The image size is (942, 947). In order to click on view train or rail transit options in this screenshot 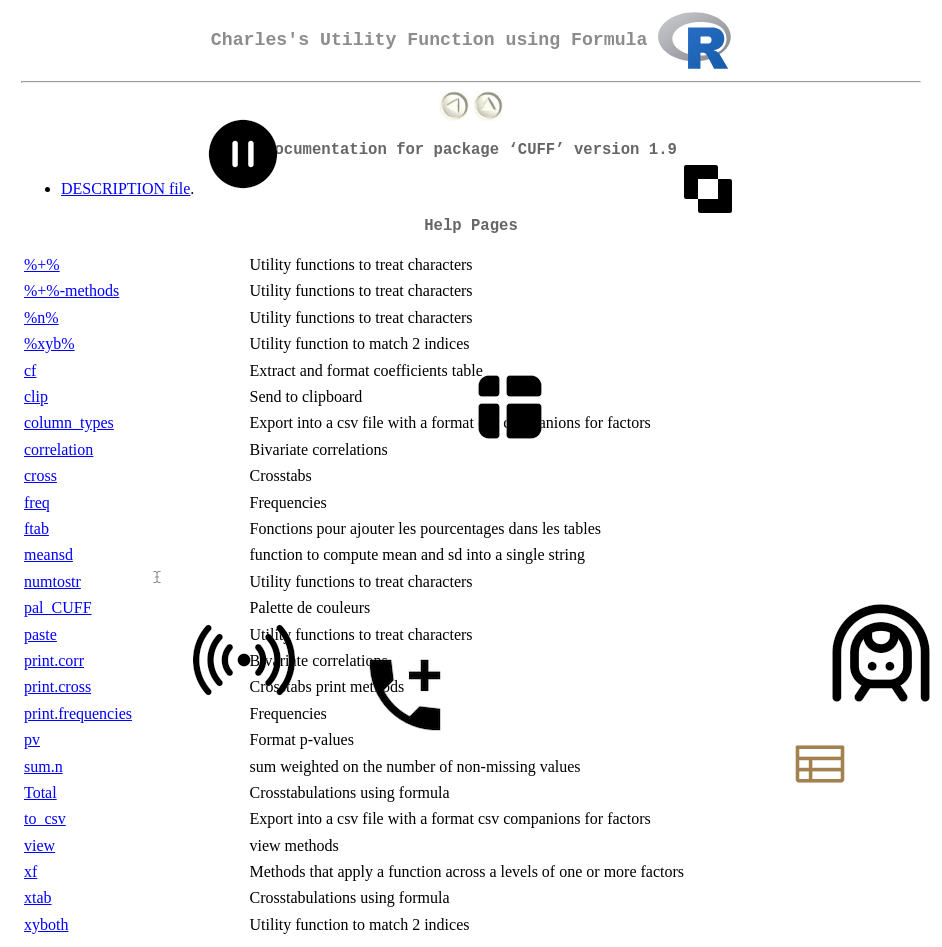, I will do `click(881, 653)`.